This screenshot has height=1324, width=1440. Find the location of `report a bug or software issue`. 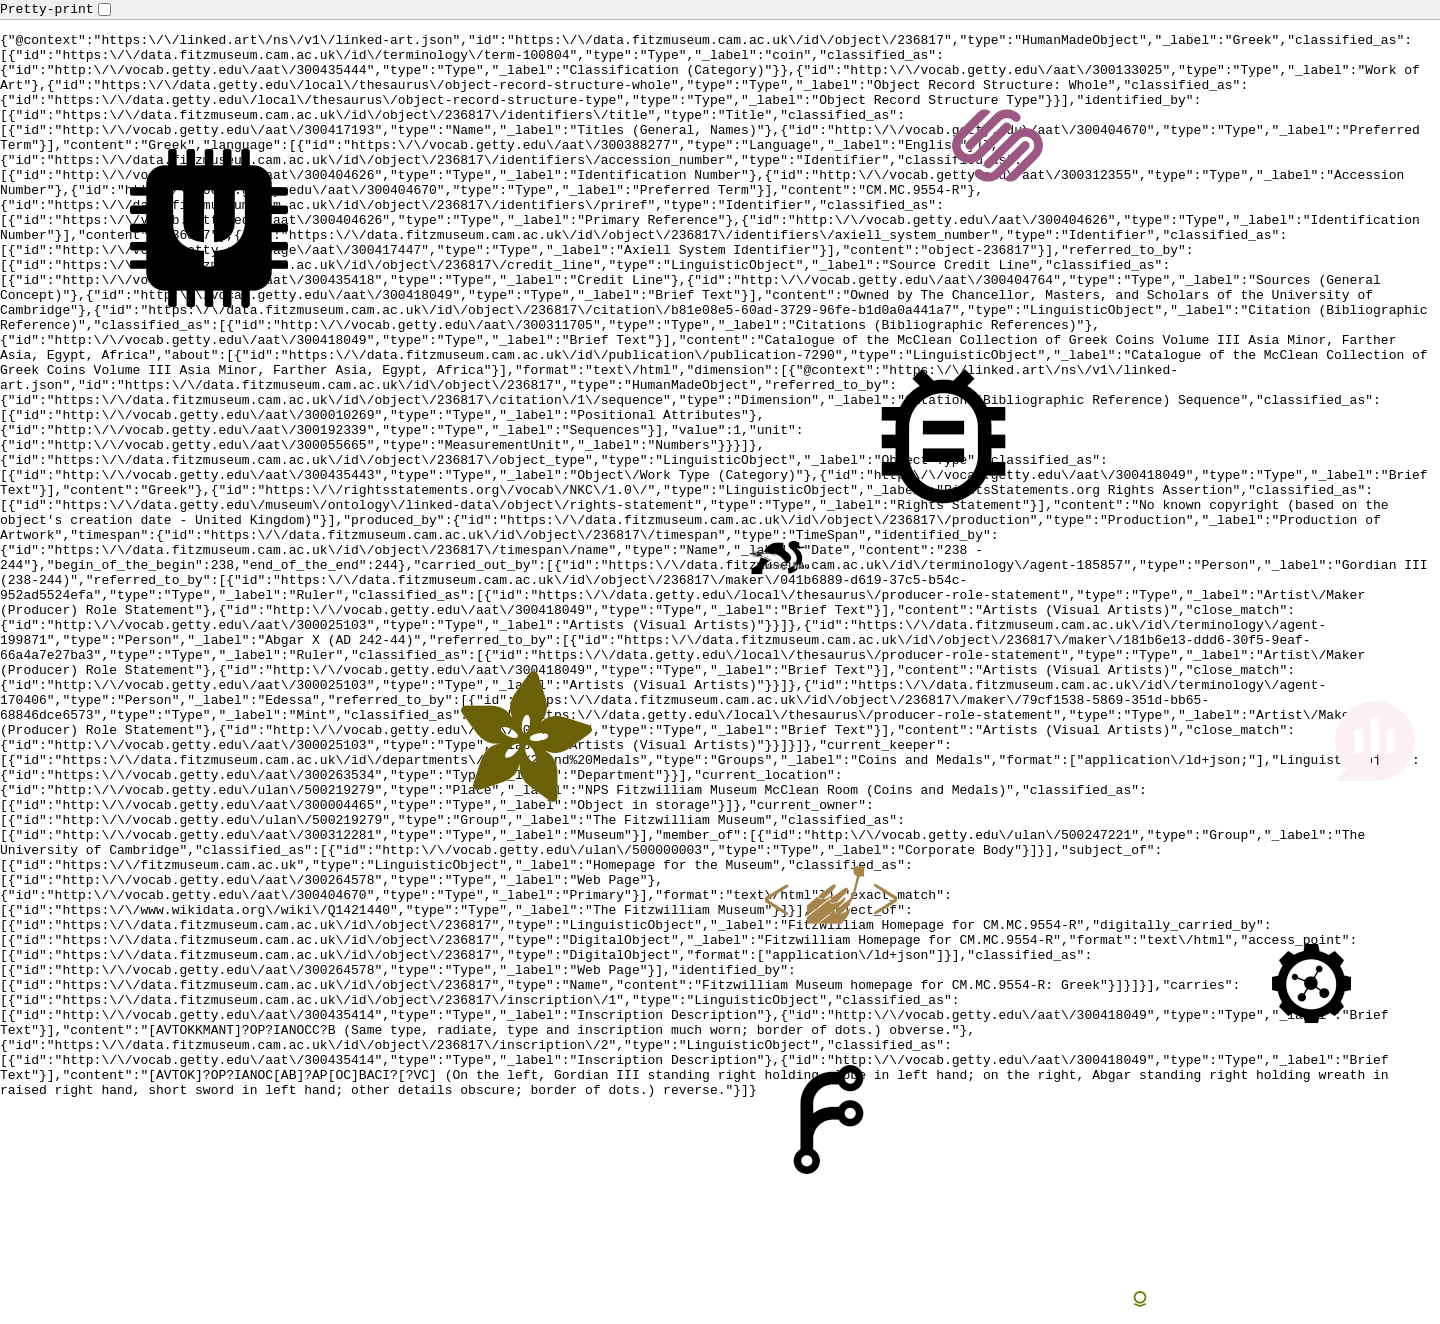

report a bug or software issue is located at coordinates (943, 434).